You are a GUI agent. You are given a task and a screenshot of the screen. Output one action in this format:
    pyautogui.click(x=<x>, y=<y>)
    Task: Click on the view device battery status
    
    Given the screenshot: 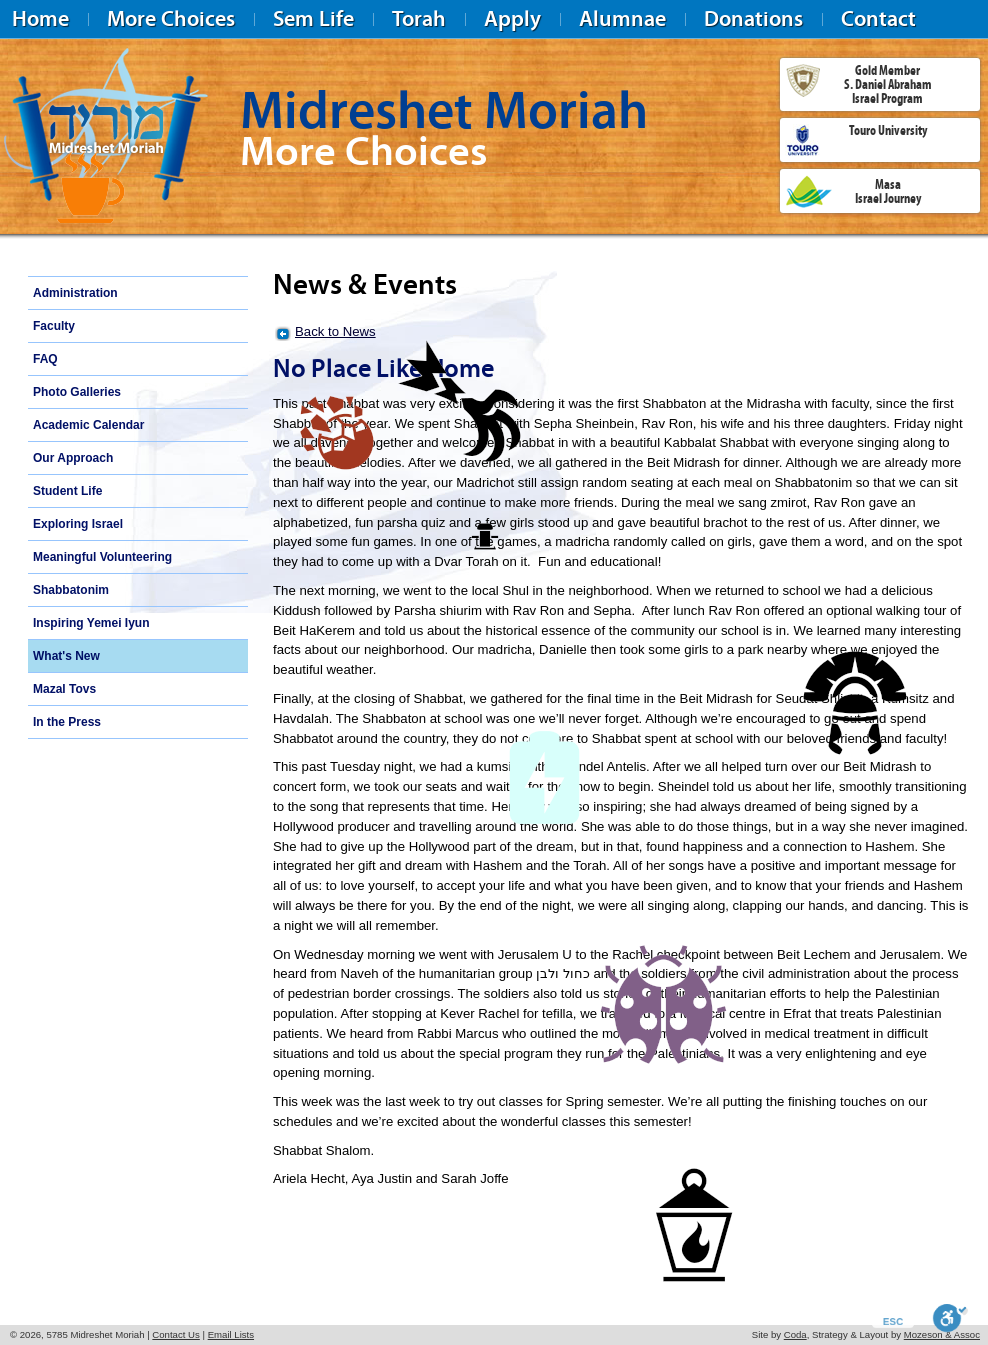 What is the action you would take?
    pyautogui.click(x=544, y=777)
    